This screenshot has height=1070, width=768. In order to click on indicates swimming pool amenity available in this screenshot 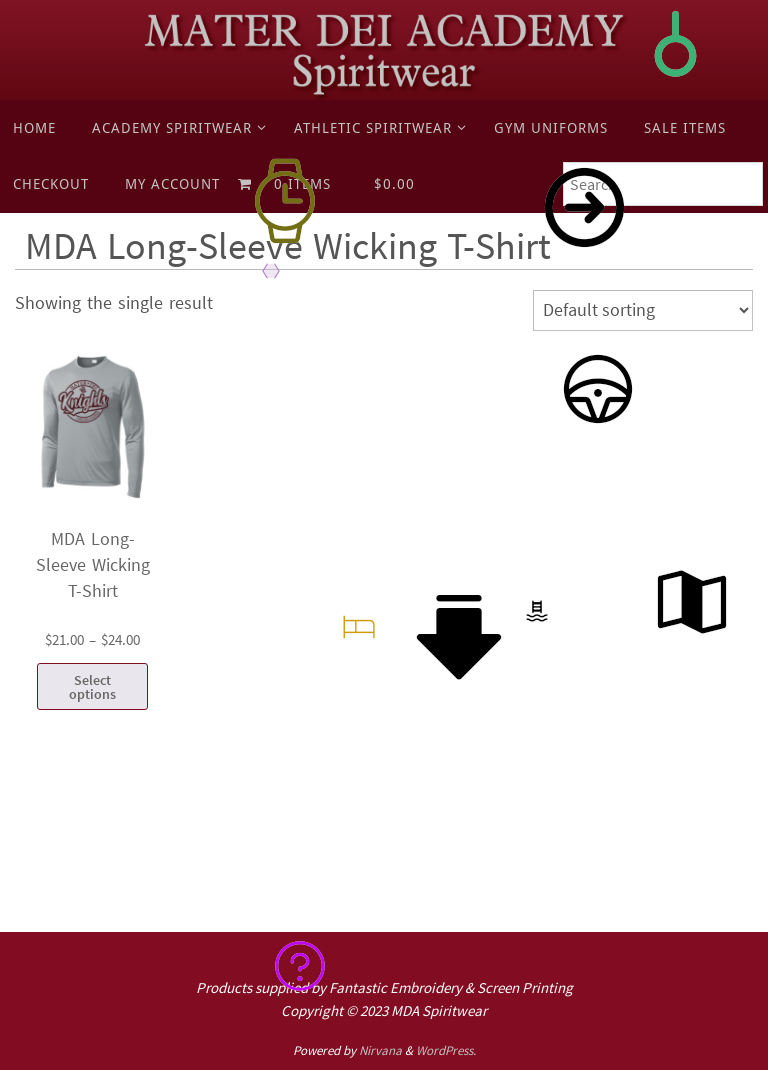, I will do `click(537, 611)`.